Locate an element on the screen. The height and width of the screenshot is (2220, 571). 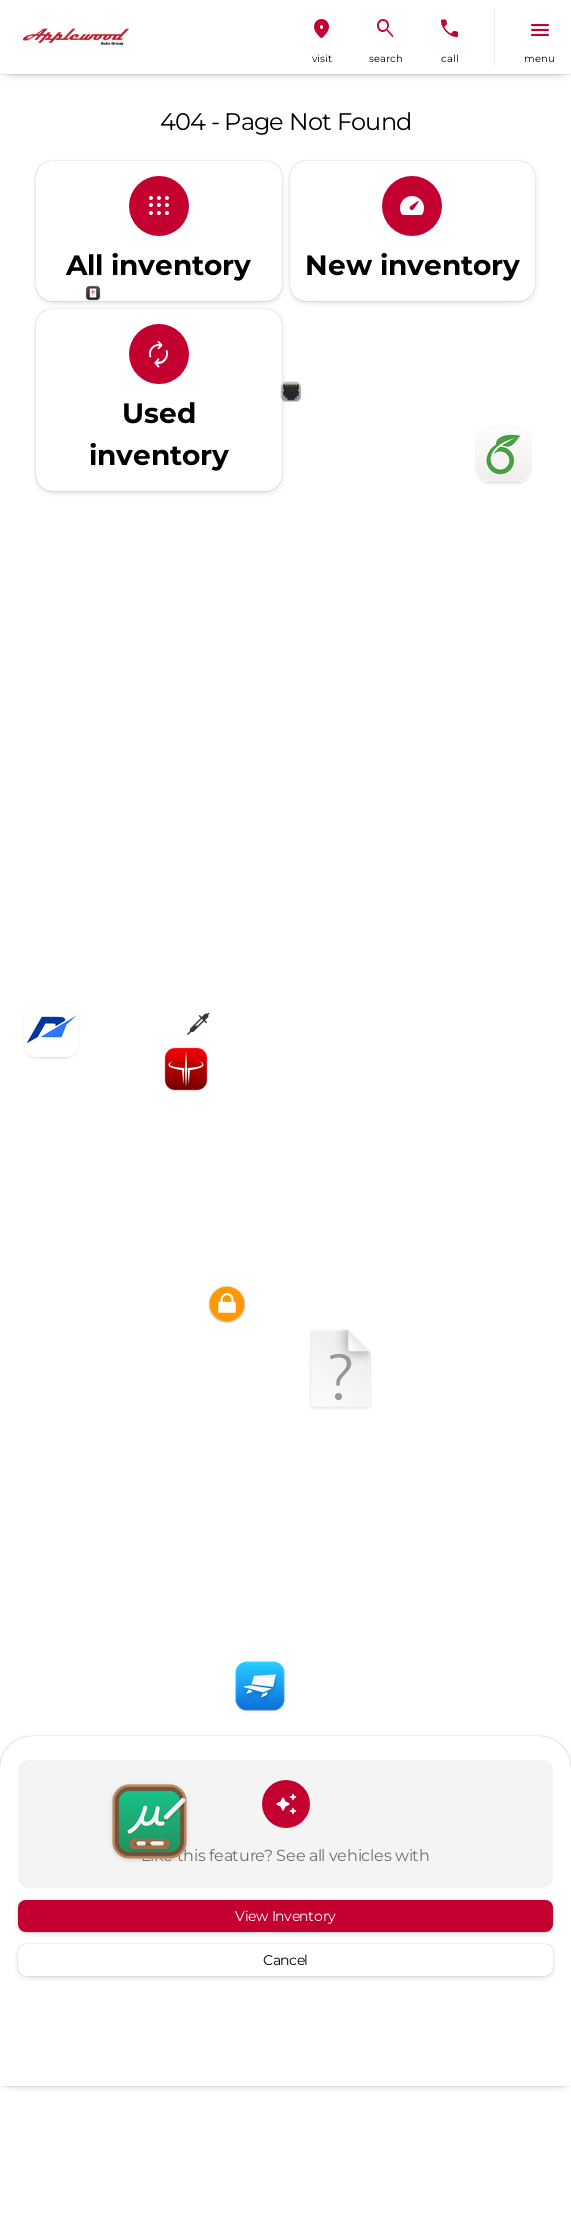
indicates an unrecognized file type is located at coordinates (340, 1369).